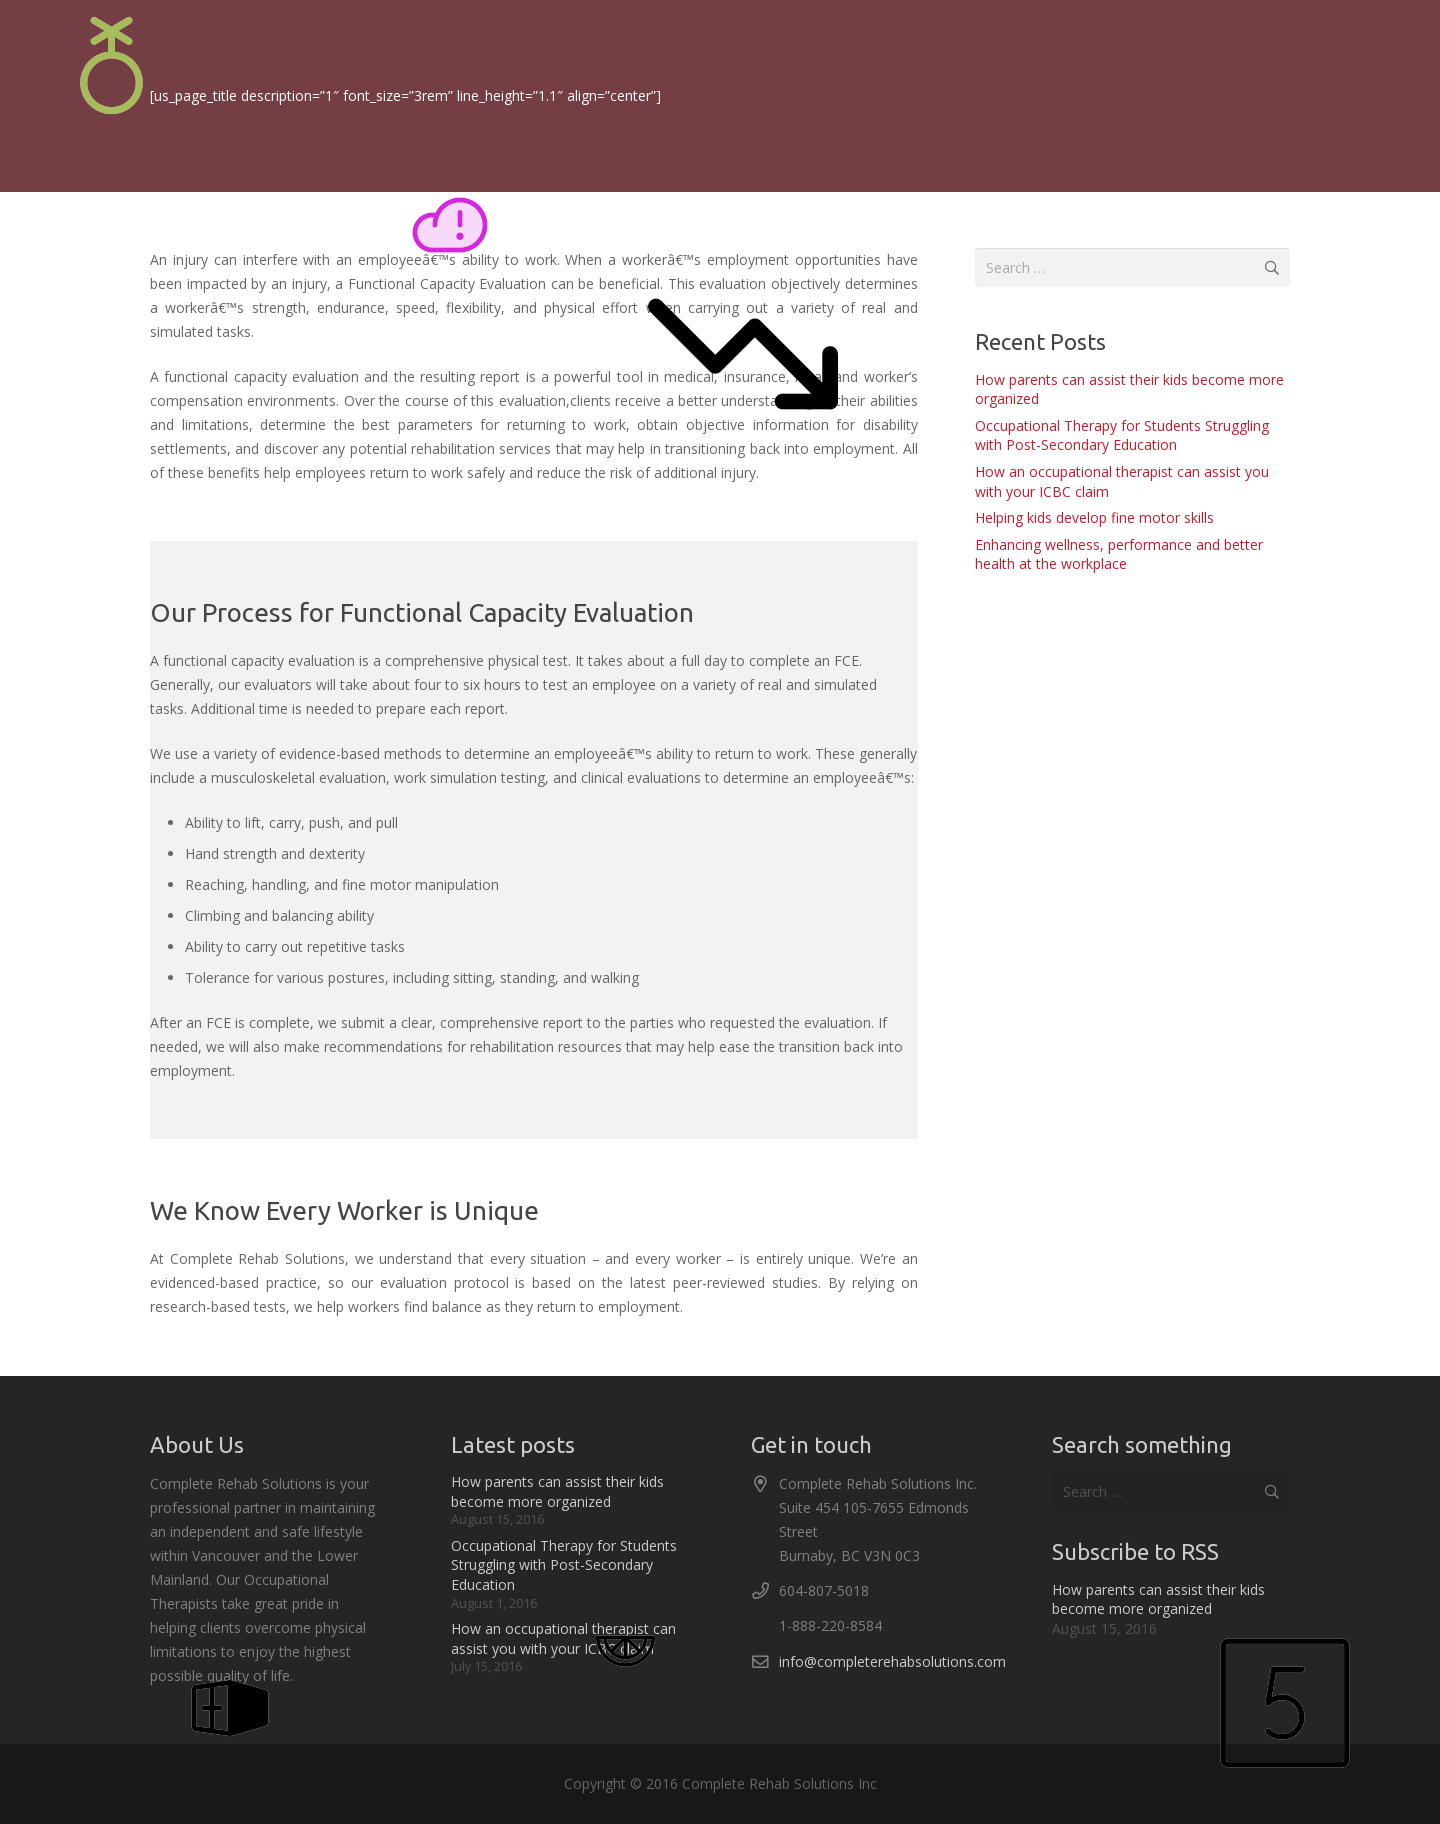 This screenshot has width=1440, height=1824. Describe the element at coordinates (230, 1708) in the screenshot. I see `view shipping or freight details` at that location.